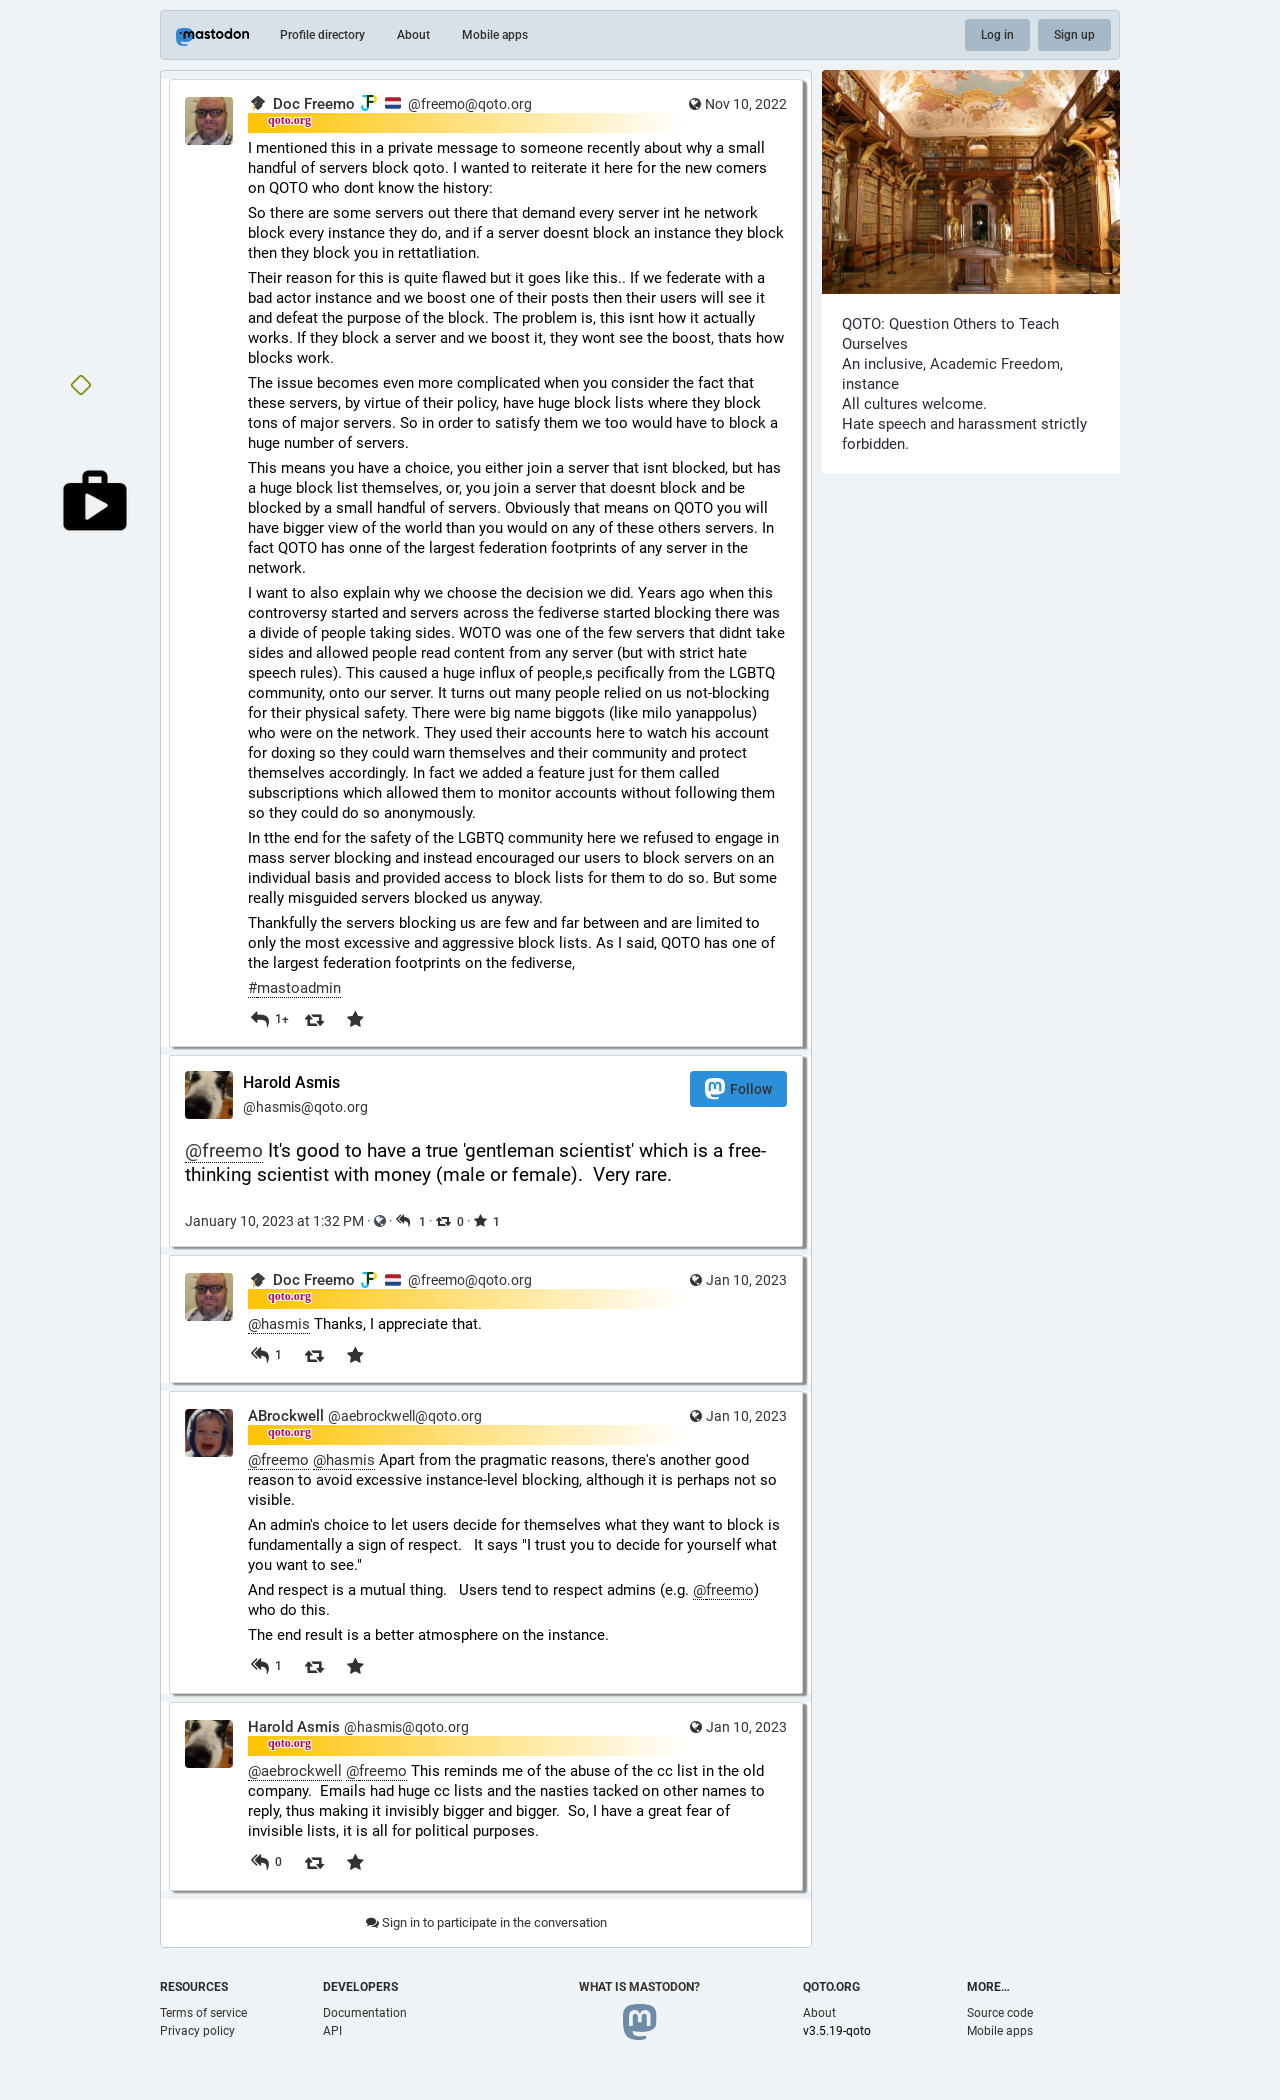 Image resolution: width=1280 pixels, height=2100 pixels. Describe the element at coordinates (81, 385) in the screenshot. I see `indicates premium or VIP membership status` at that location.